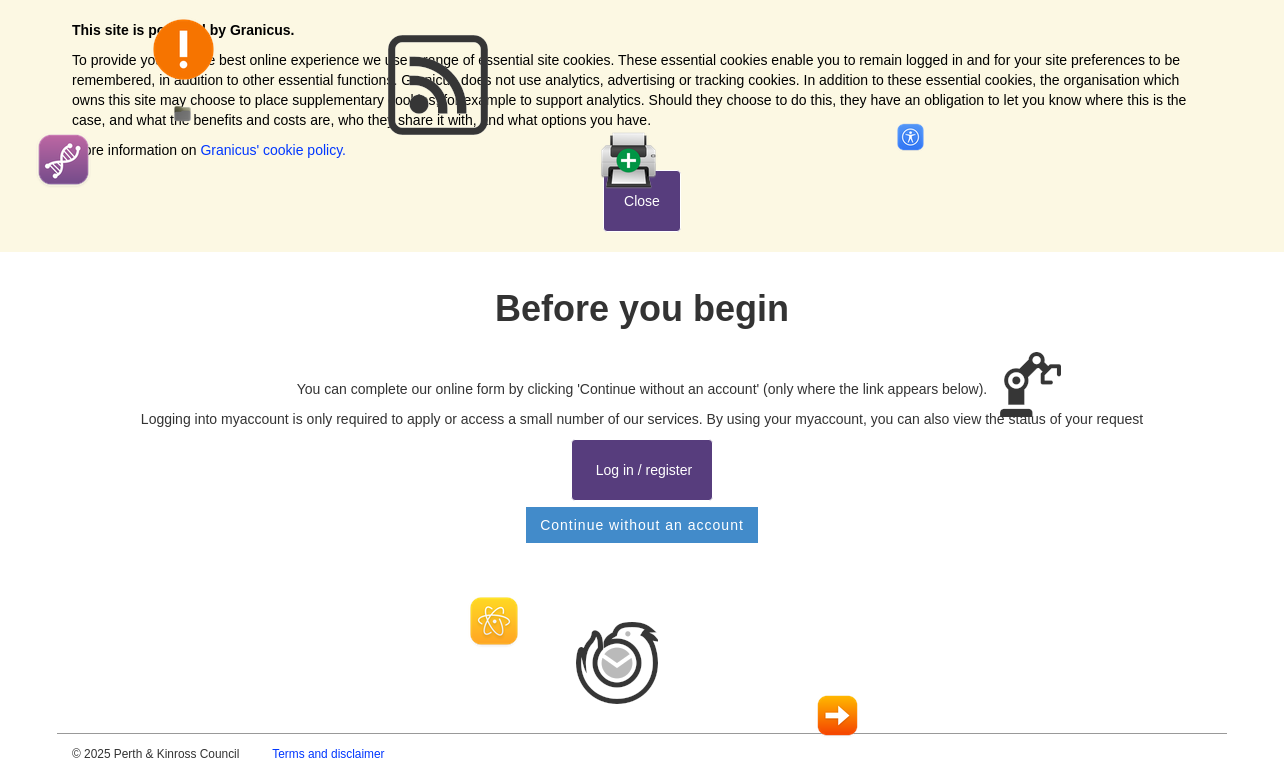 The image size is (1284, 763). I want to click on open thunderbird email client, so click(617, 663).